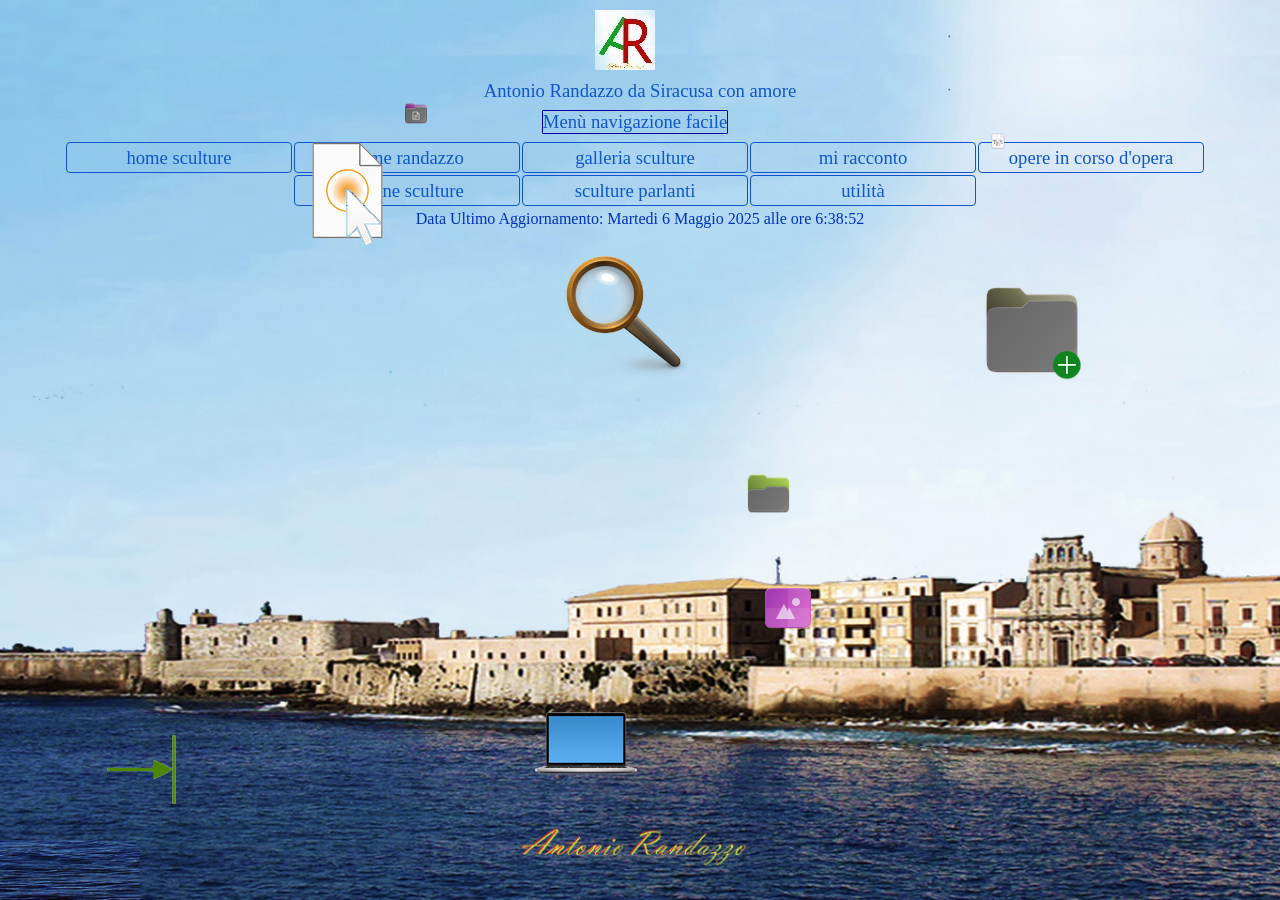  I want to click on go to the last item or page, so click(141, 769).